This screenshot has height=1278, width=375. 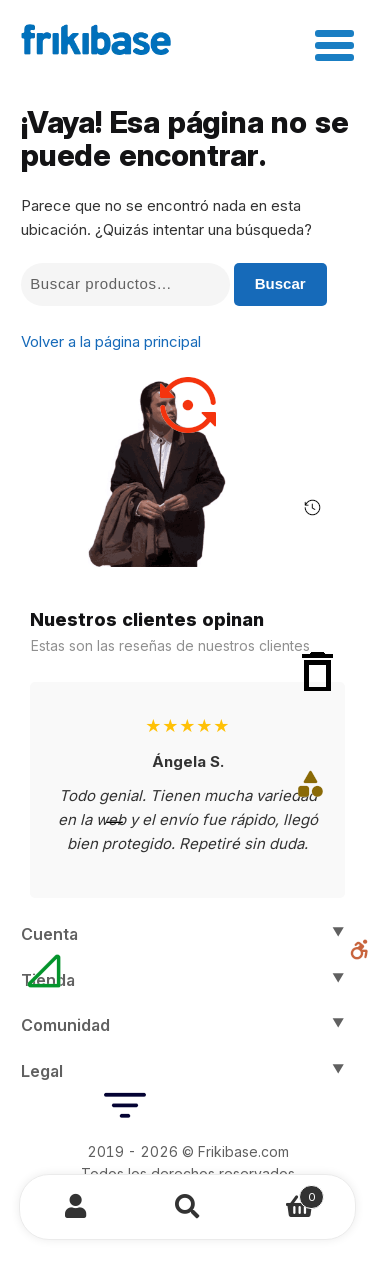 I want to click on delete an item, so click(x=317, y=671).